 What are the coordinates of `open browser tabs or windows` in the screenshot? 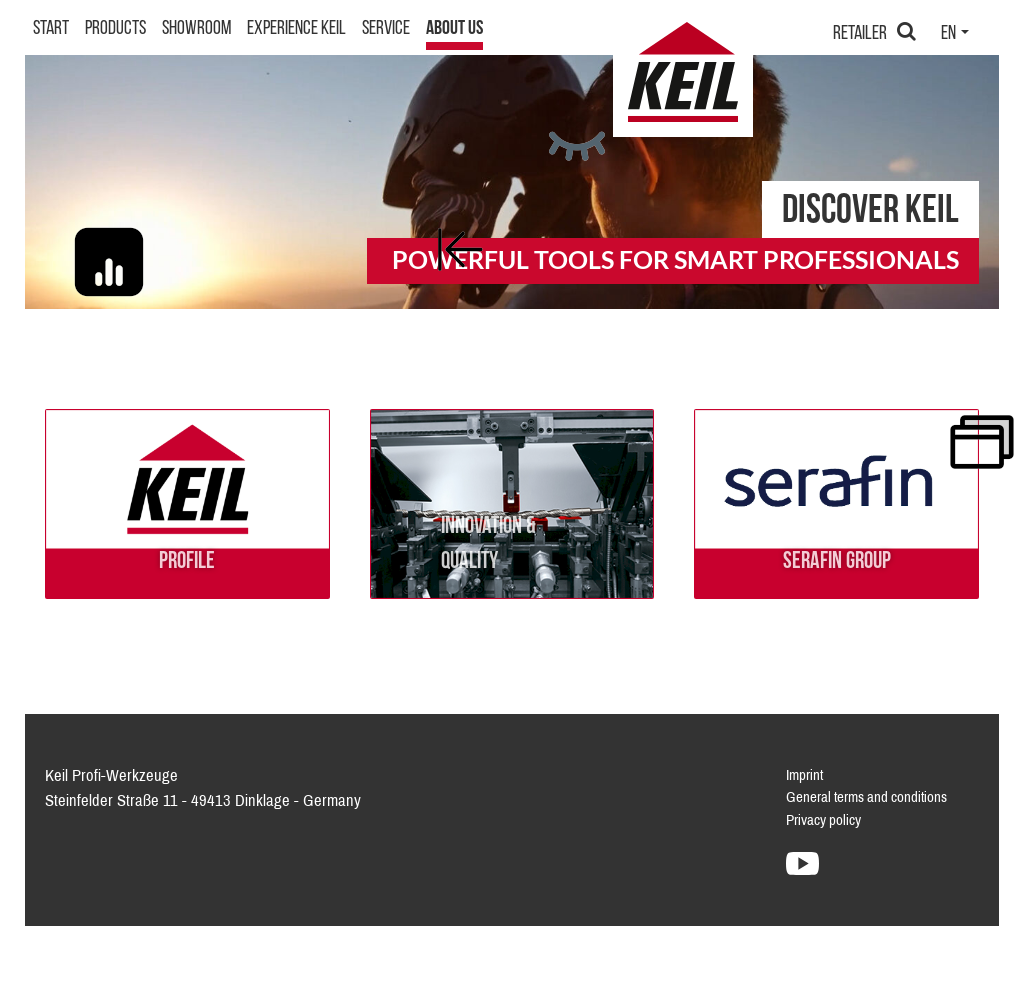 It's located at (982, 442).